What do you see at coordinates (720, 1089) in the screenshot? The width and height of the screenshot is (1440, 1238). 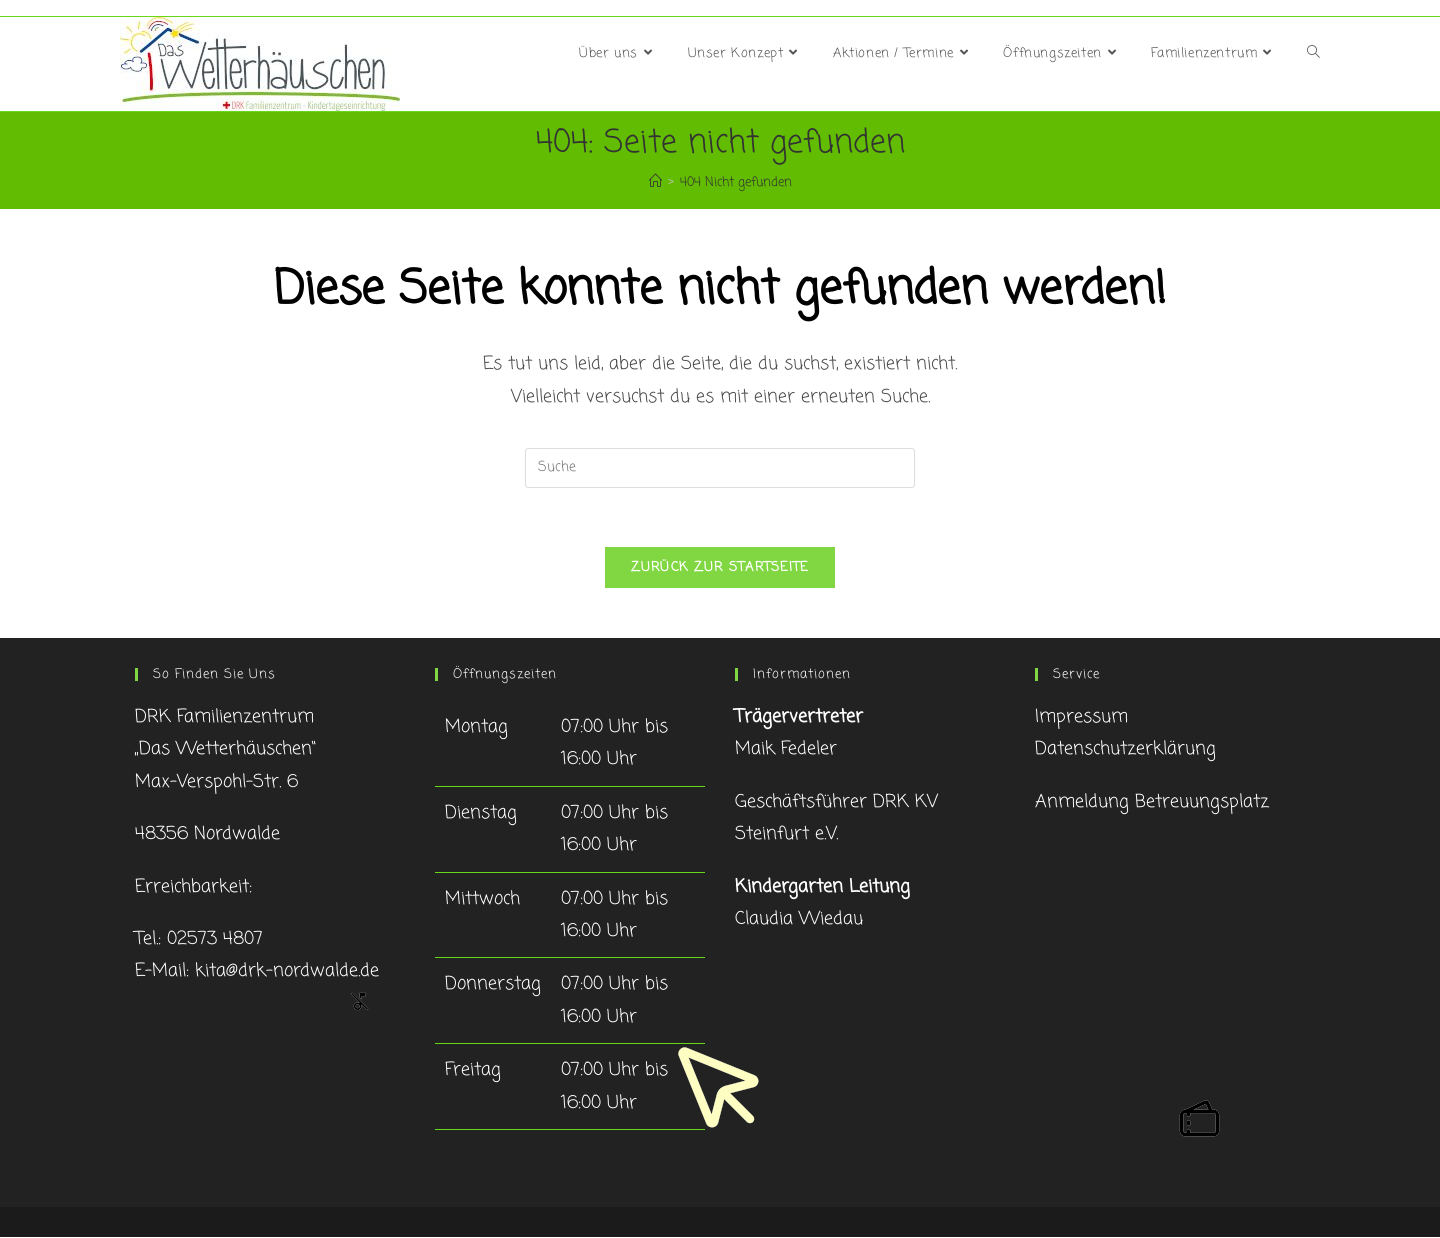 I see `cursor or pointer indicator` at bounding box center [720, 1089].